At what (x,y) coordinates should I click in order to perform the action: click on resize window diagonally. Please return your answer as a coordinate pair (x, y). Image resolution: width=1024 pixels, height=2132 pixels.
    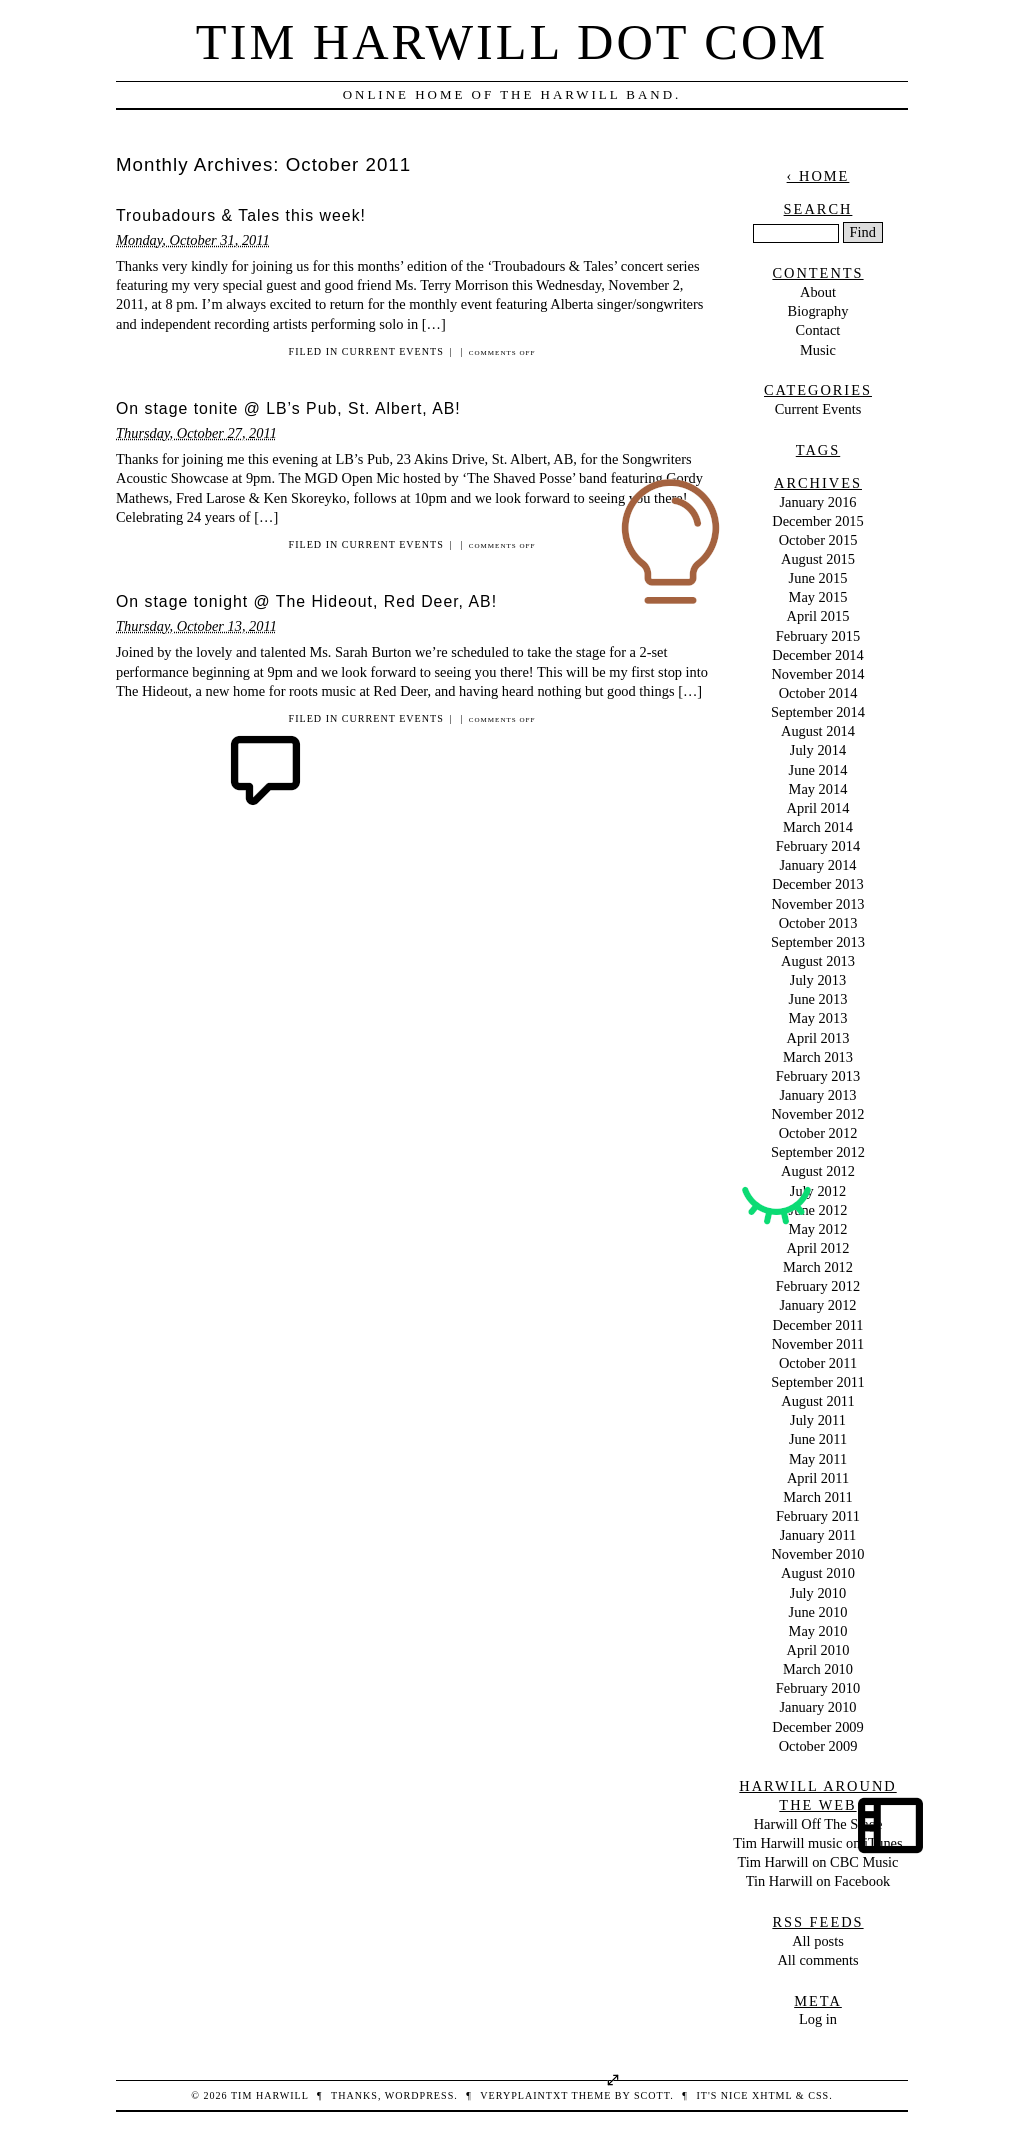
    Looking at the image, I should click on (613, 2080).